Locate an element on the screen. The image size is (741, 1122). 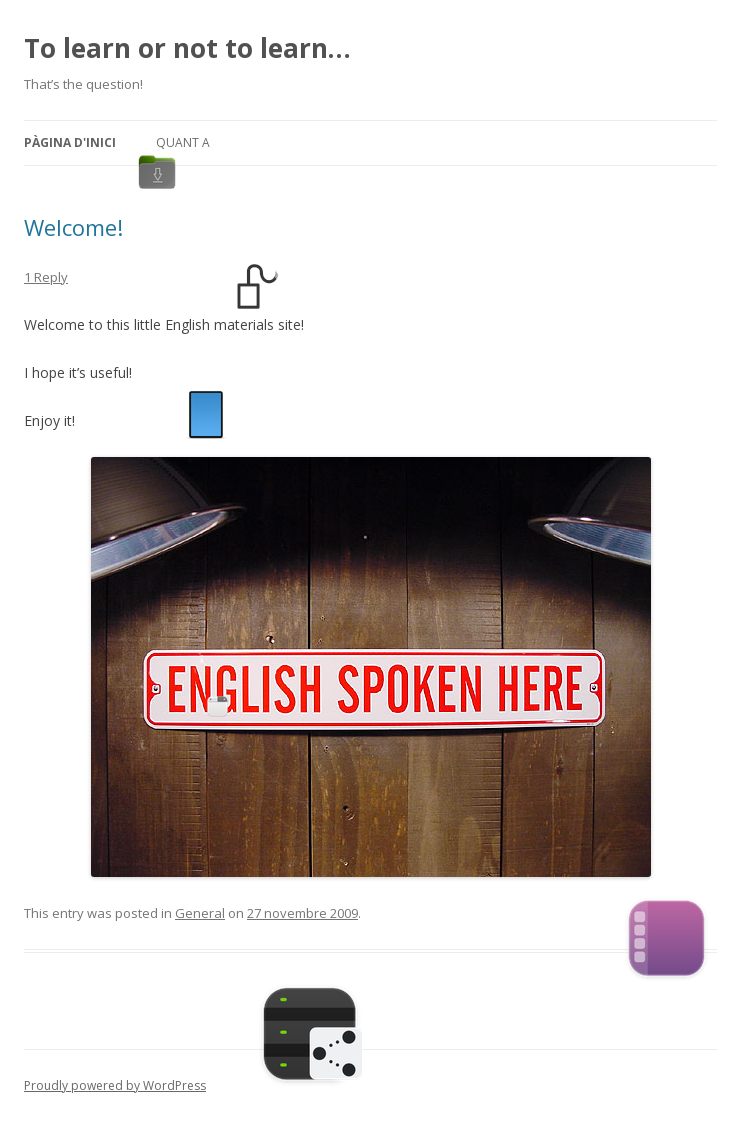
customize window decoration settings is located at coordinates (217, 706).